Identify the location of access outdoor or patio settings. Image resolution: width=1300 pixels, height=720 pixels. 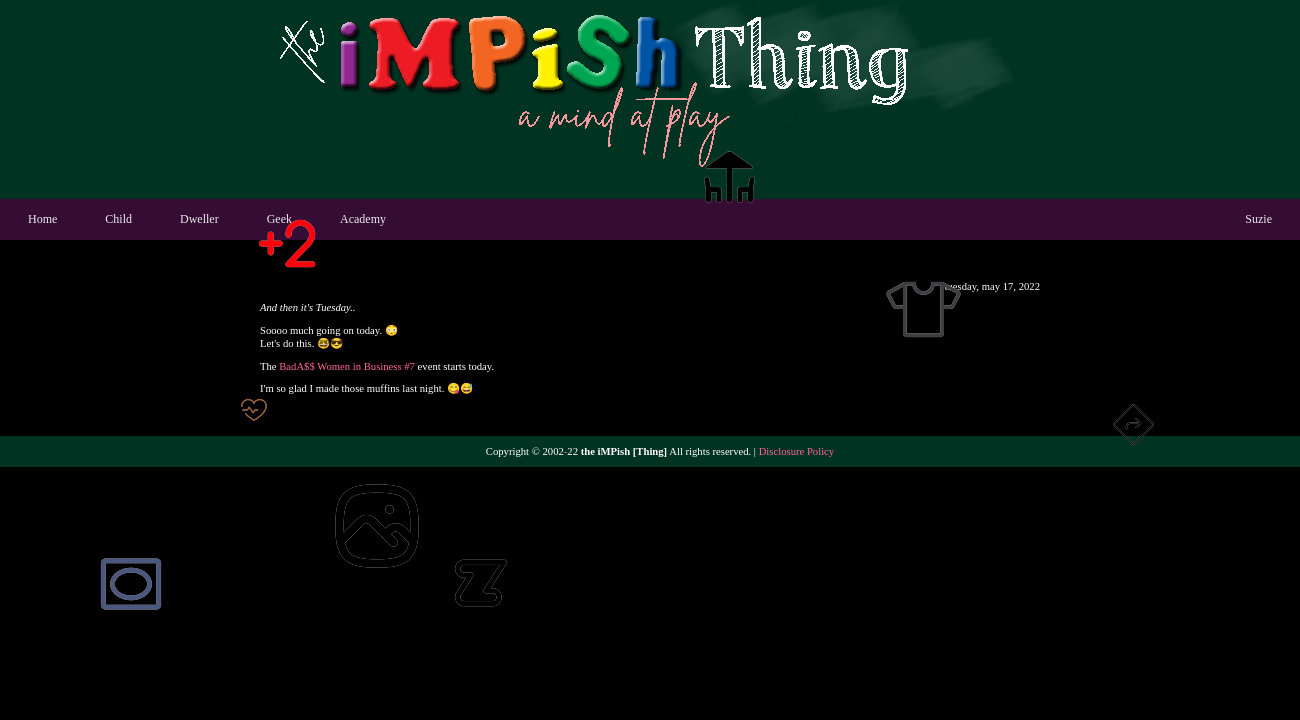
(729, 176).